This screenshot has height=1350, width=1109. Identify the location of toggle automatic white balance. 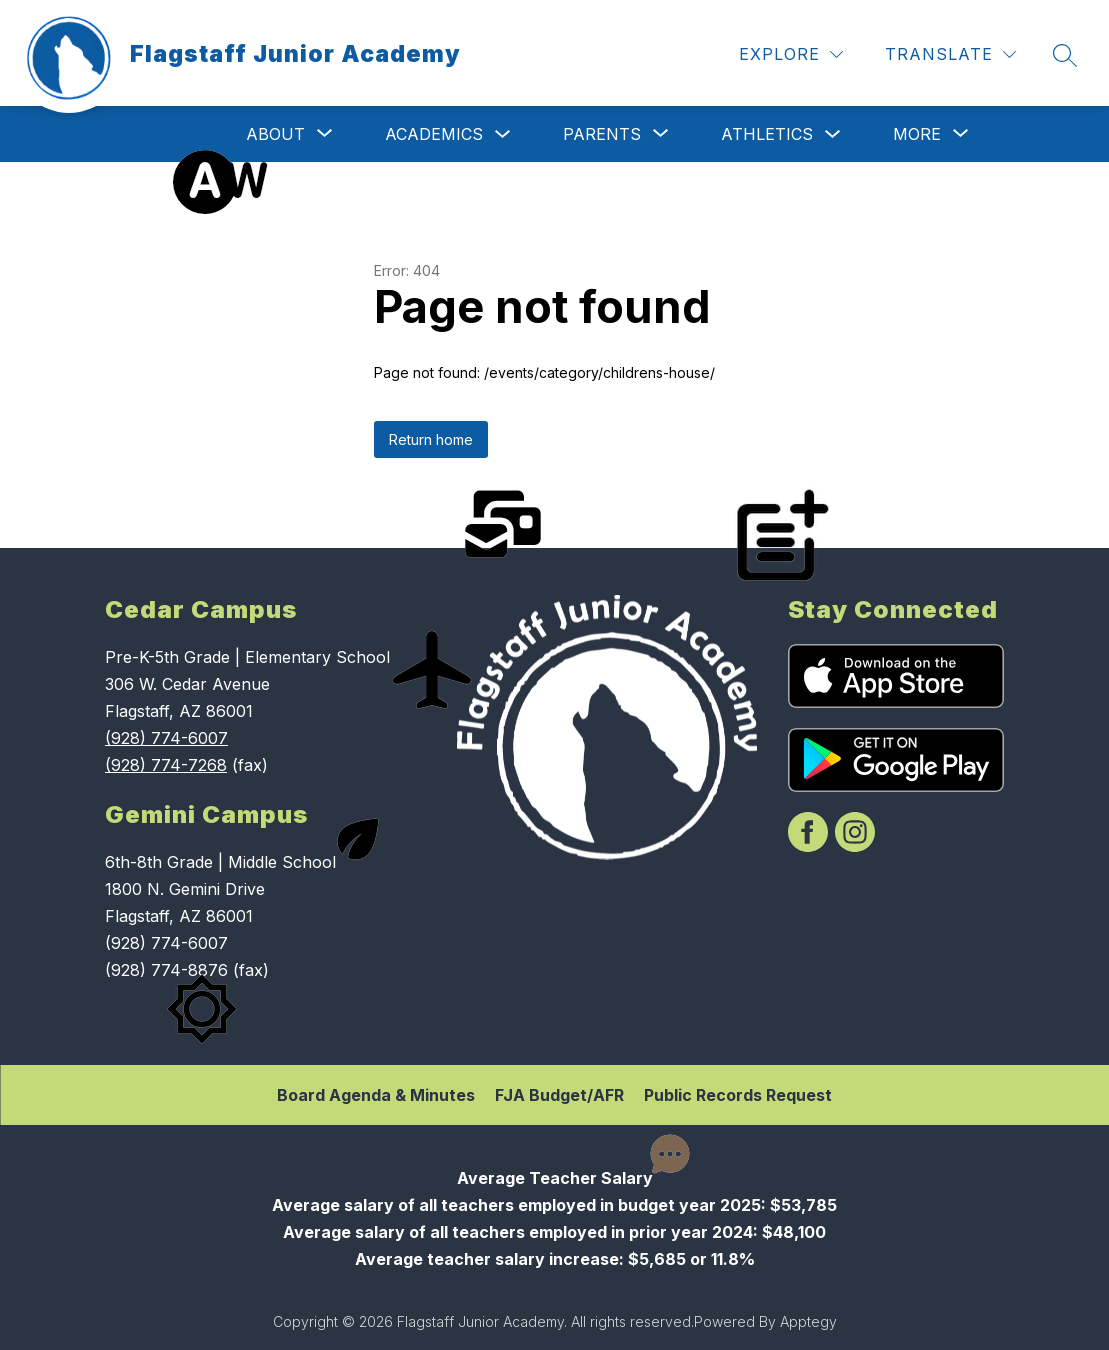
(221, 182).